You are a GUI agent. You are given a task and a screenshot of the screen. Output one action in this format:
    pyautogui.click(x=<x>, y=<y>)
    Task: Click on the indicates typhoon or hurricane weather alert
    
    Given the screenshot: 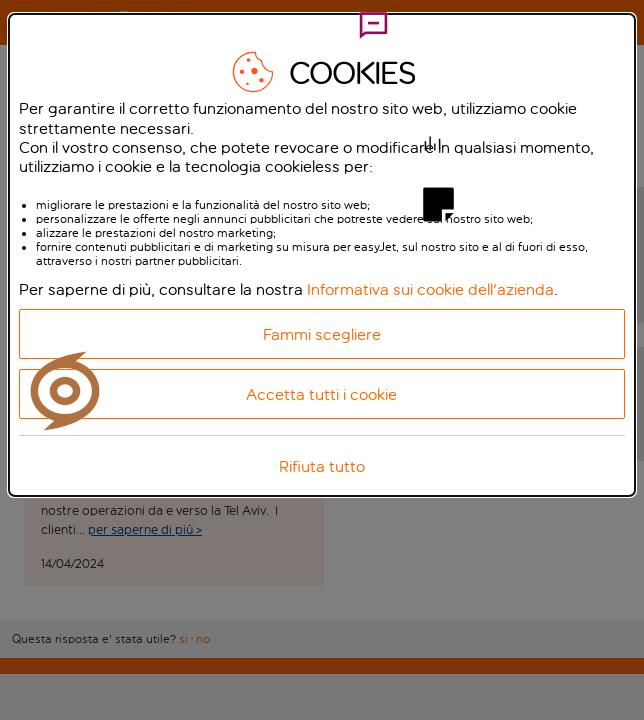 What is the action you would take?
    pyautogui.click(x=65, y=391)
    